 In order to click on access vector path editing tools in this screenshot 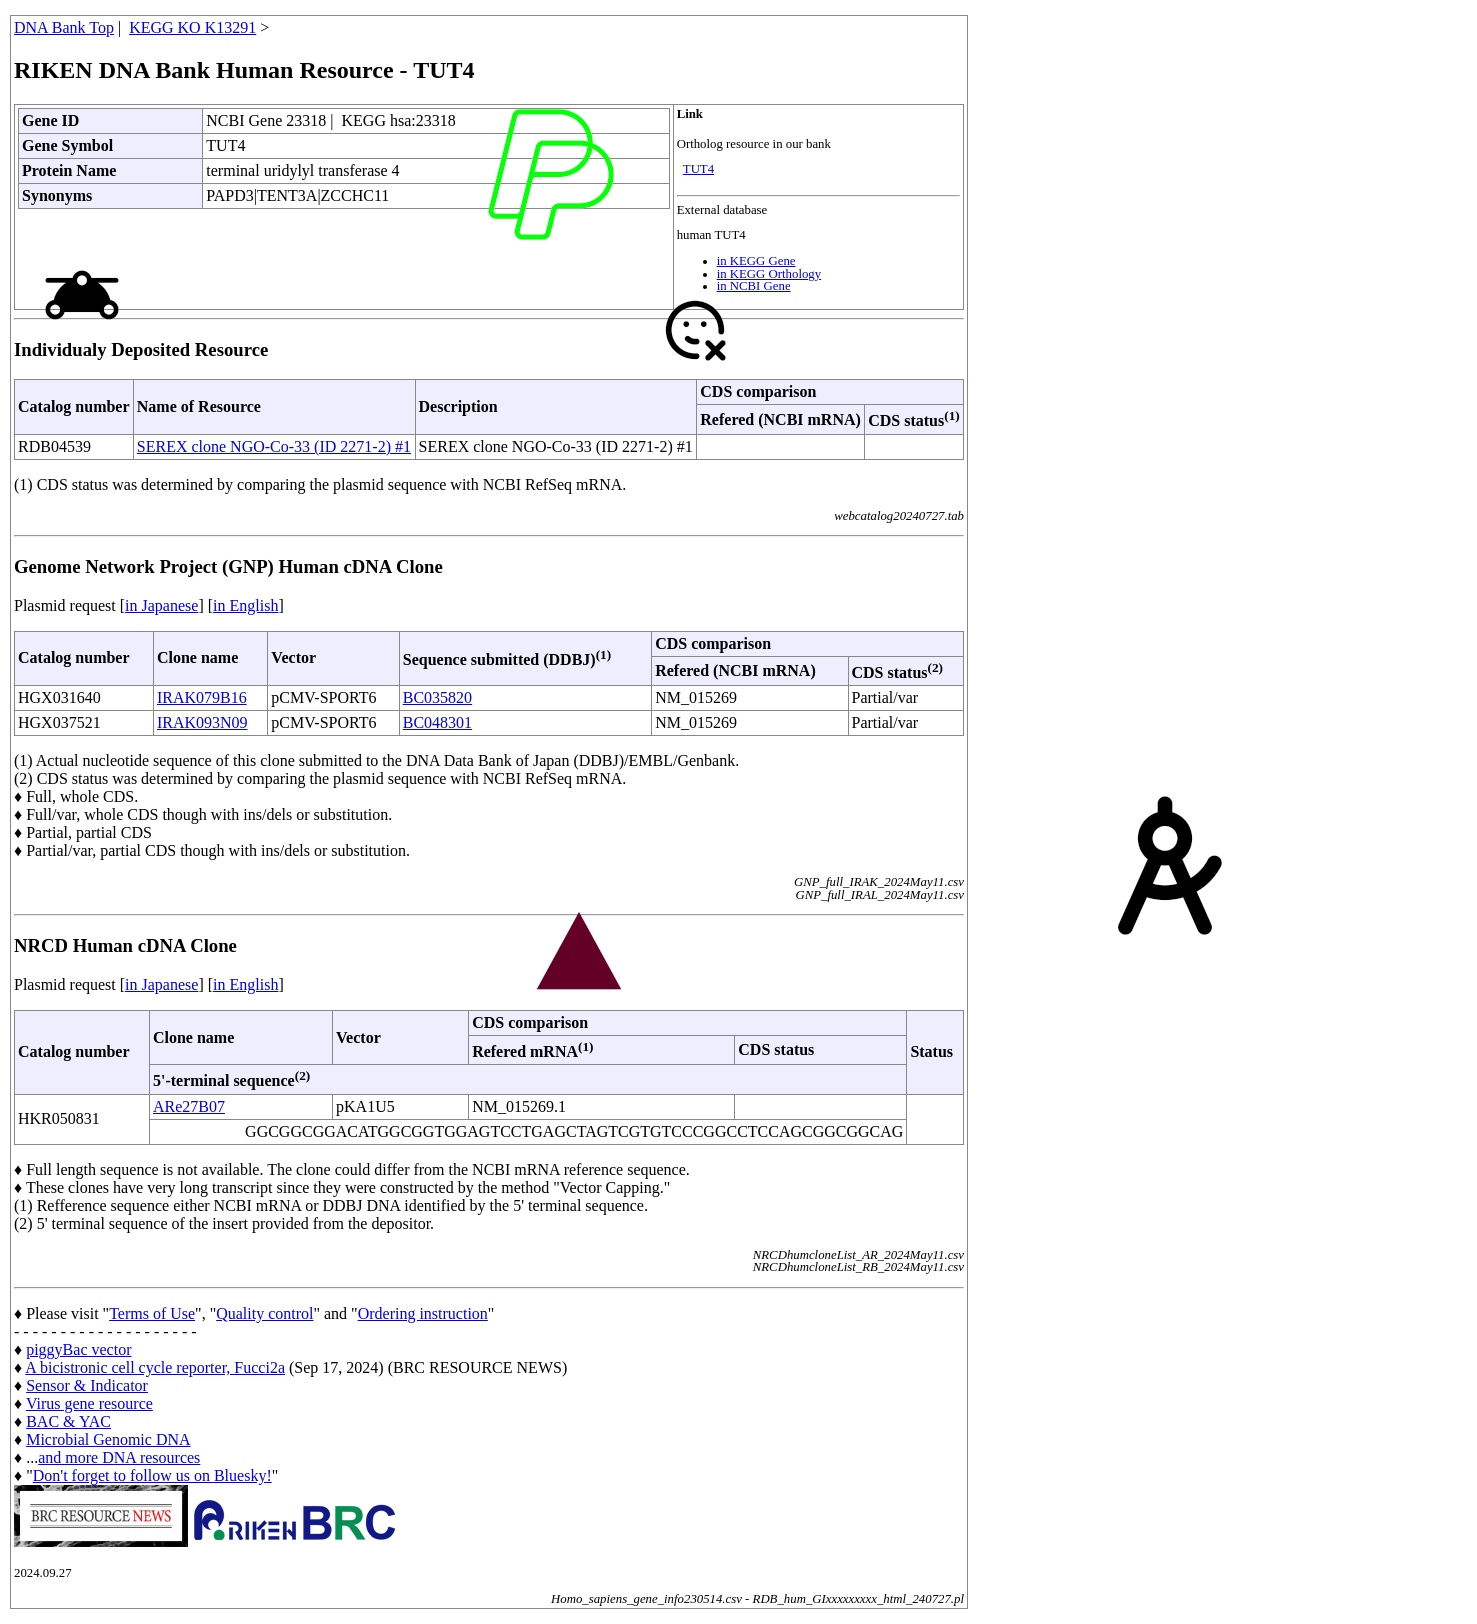, I will do `click(82, 295)`.